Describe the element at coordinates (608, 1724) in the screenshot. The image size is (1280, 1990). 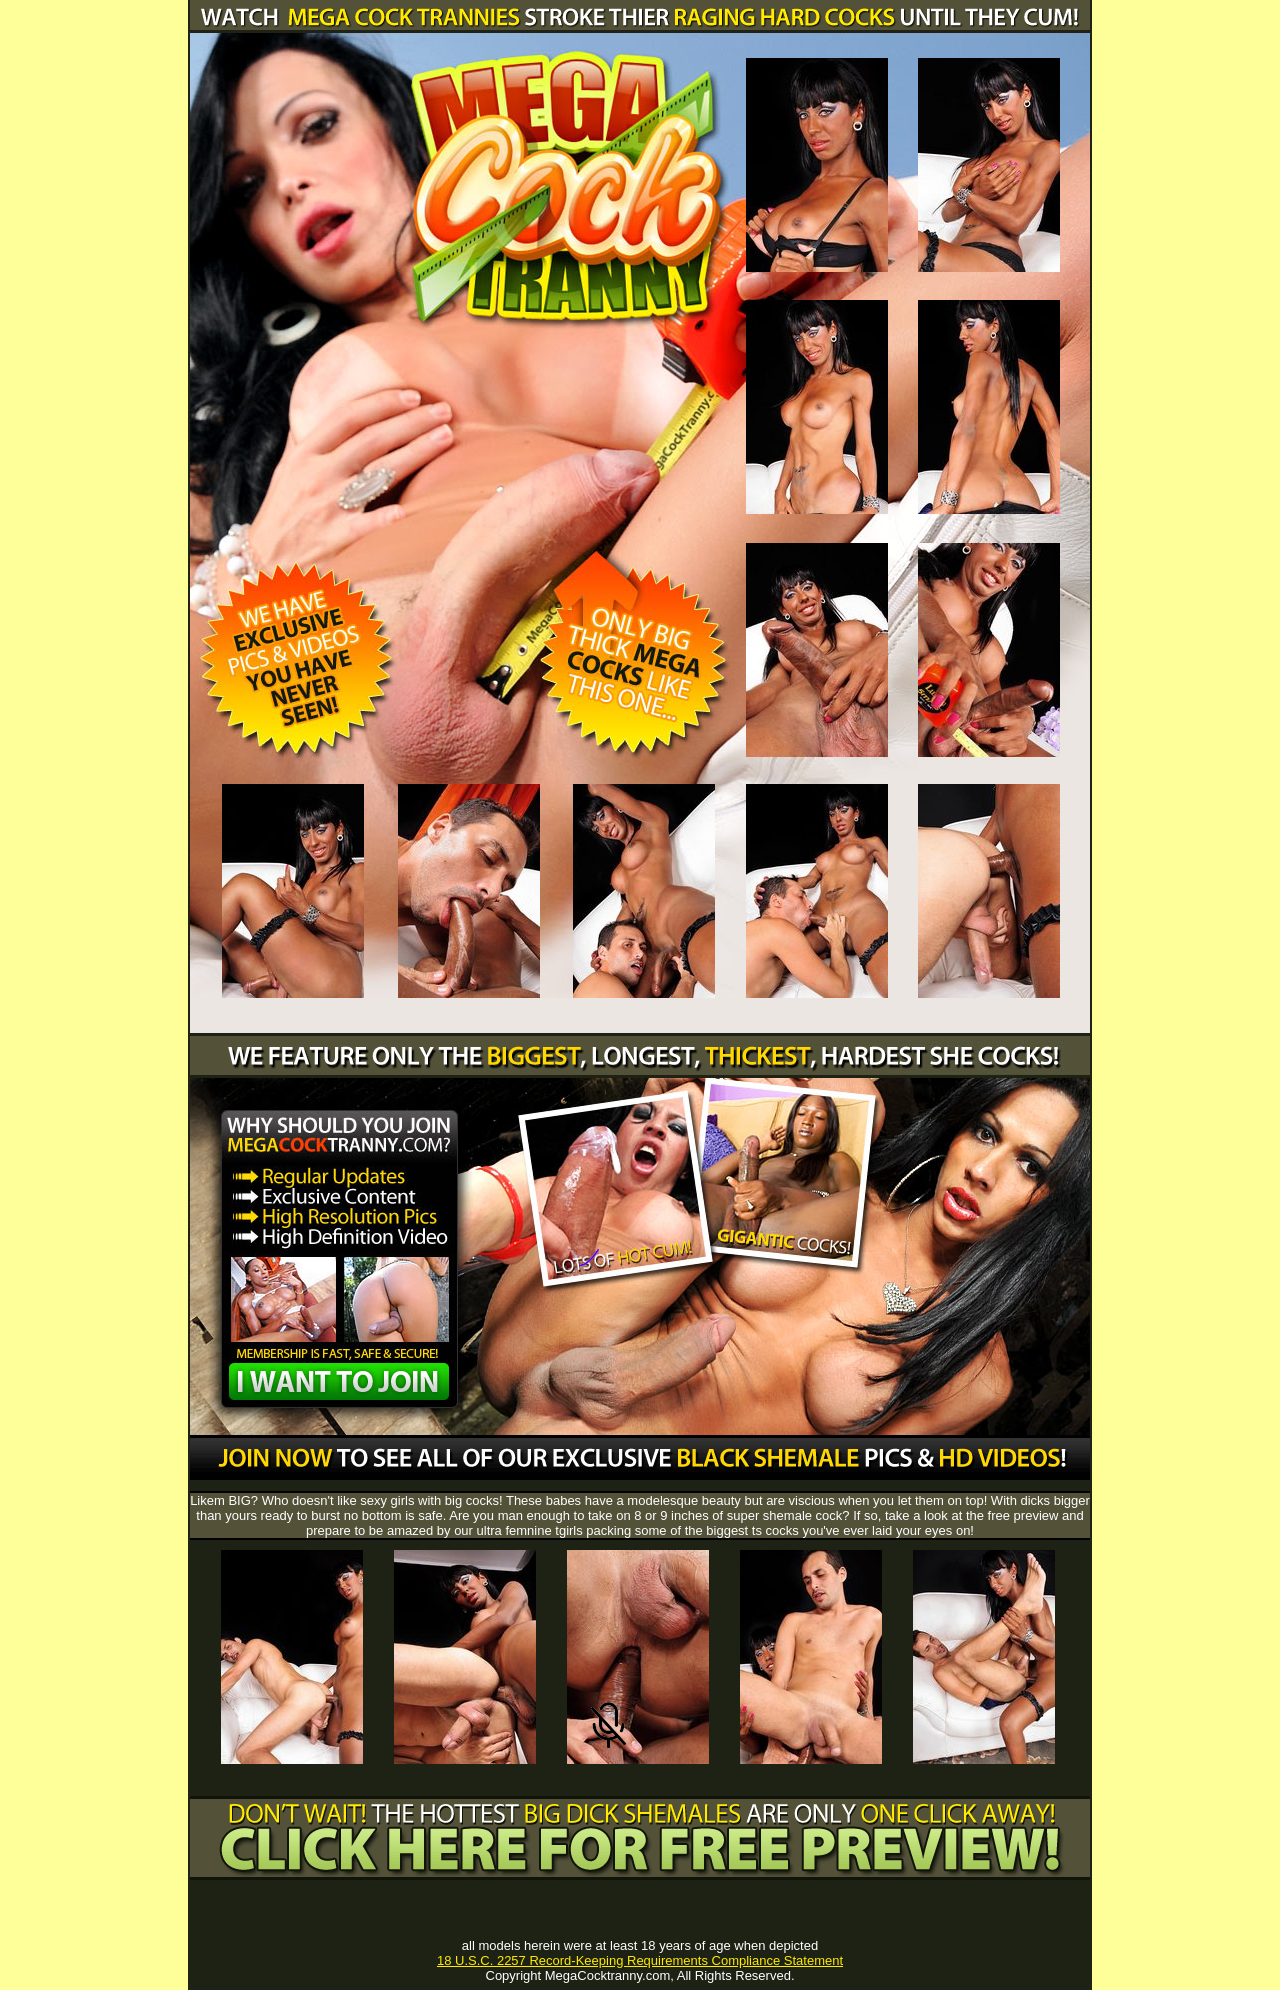
I see `mute your microphone` at that location.